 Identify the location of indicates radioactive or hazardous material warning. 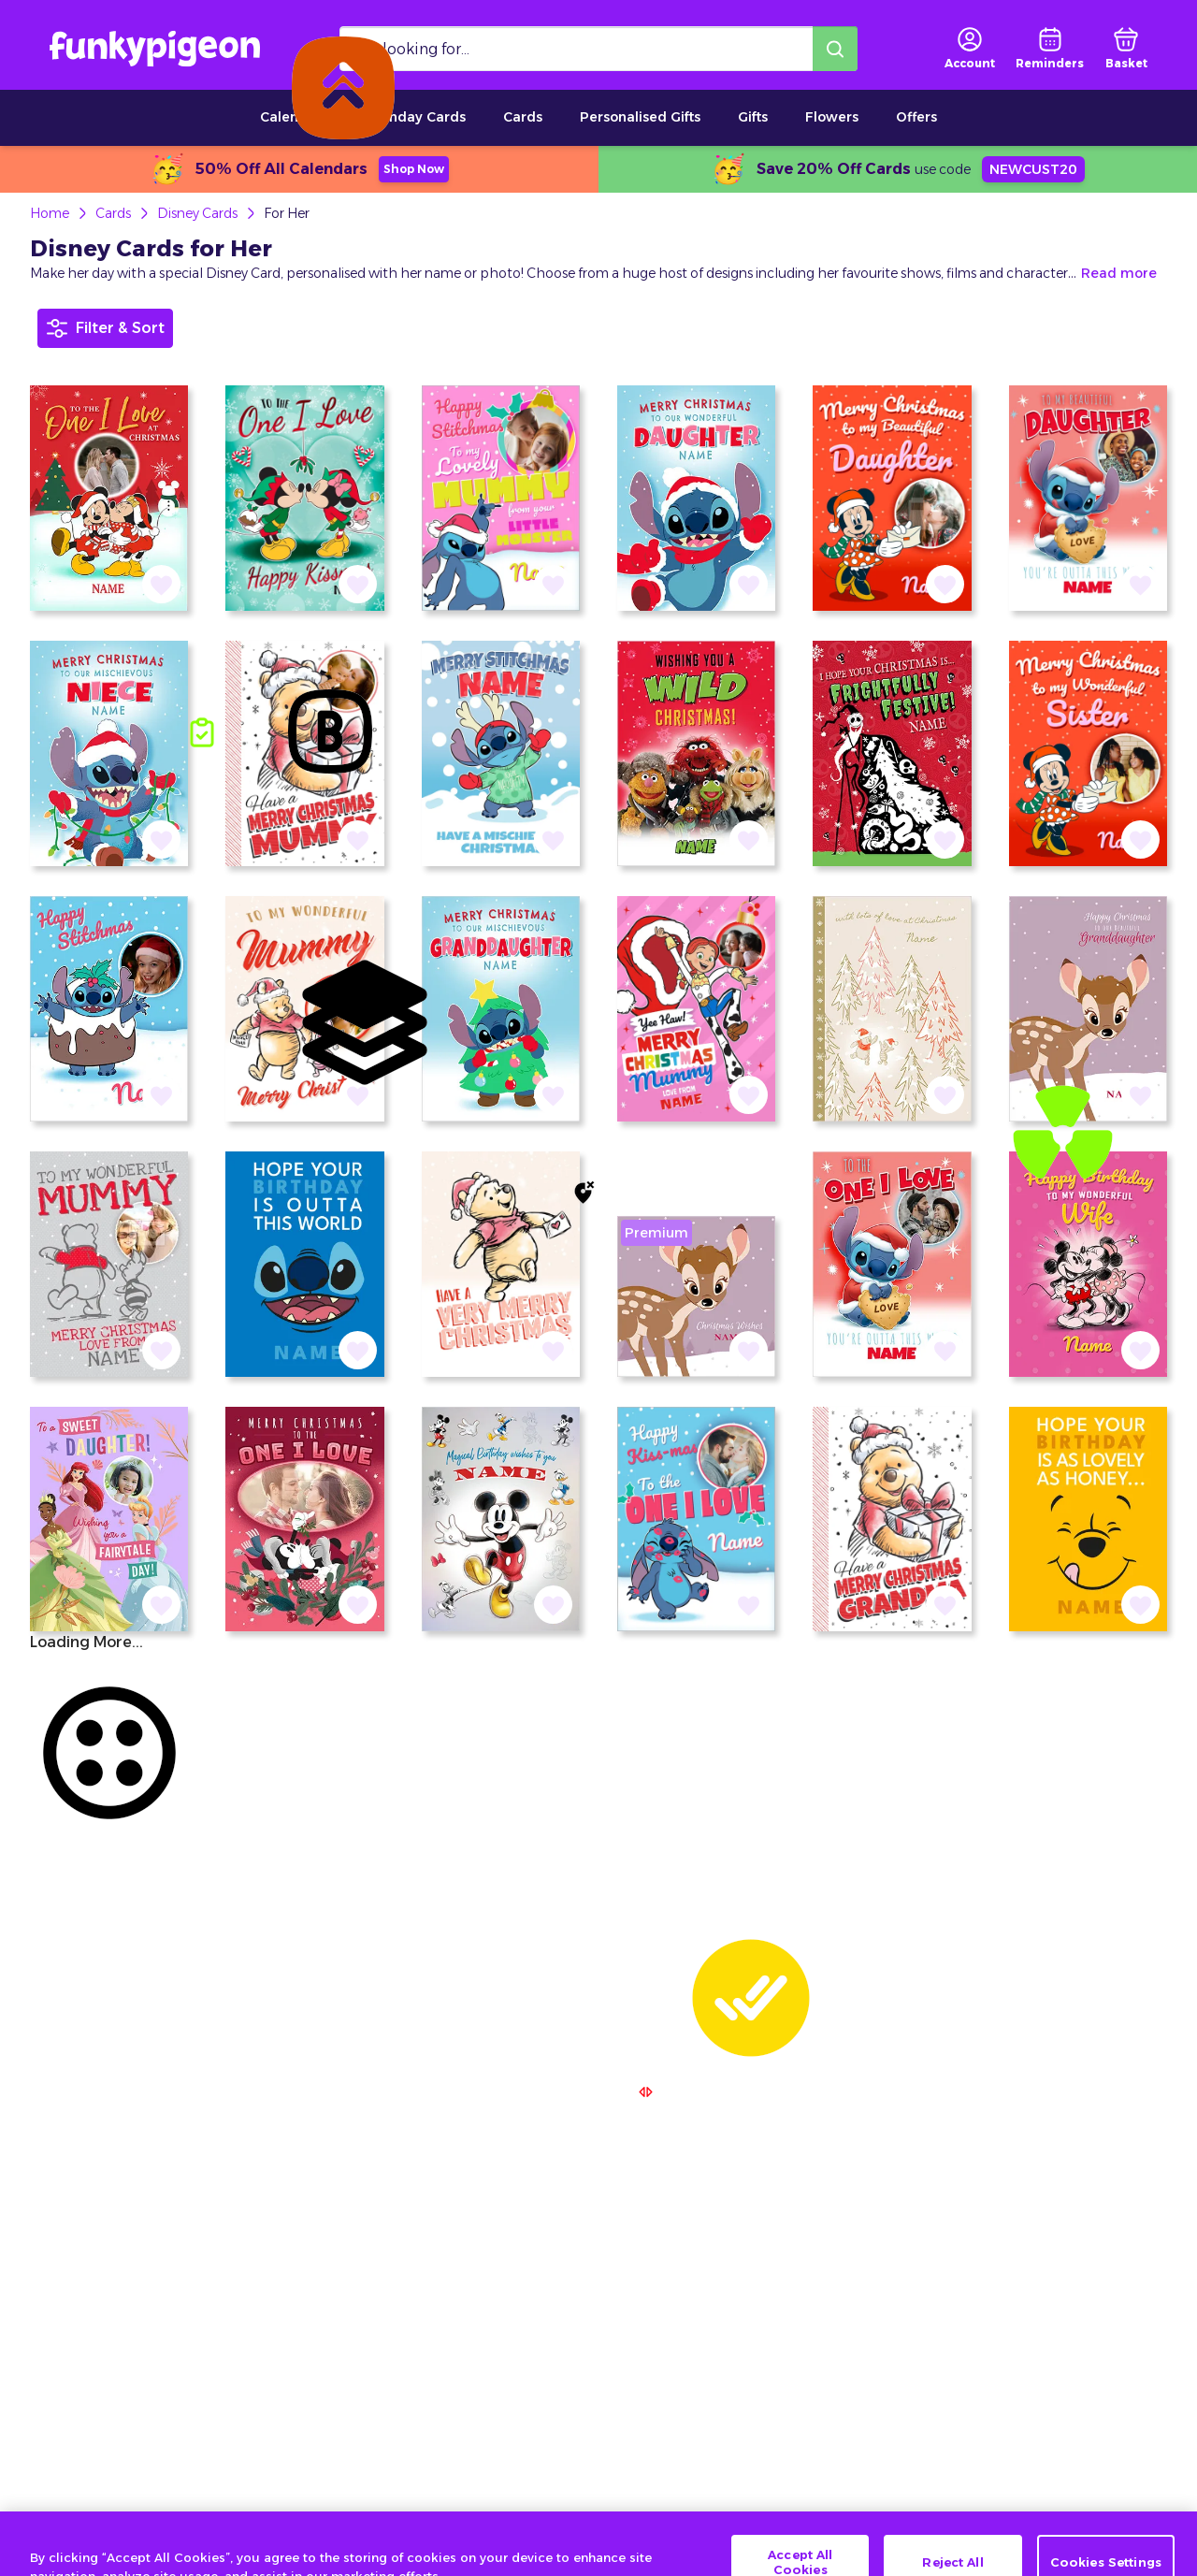
(1062, 1135).